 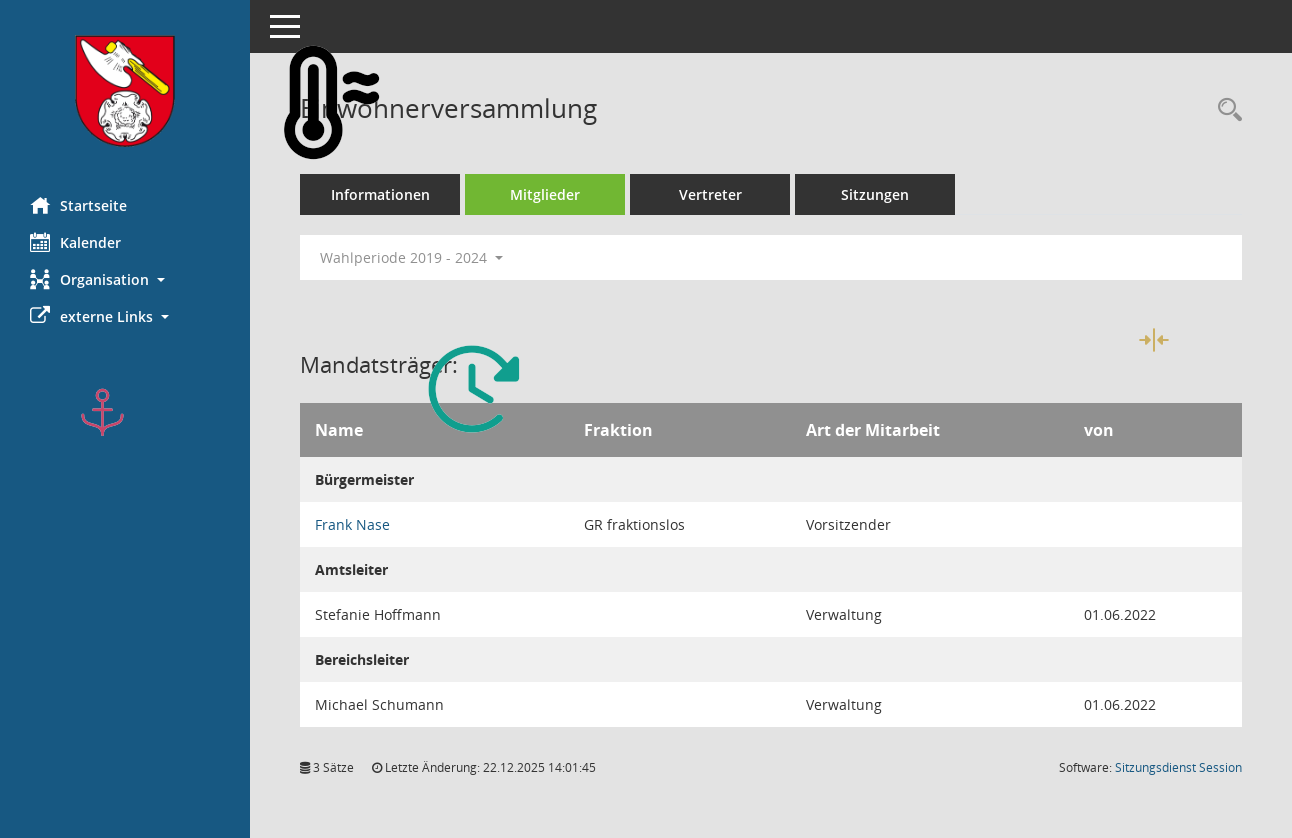 What do you see at coordinates (472, 389) in the screenshot?
I see `restore from history` at bounding box center [472, 389].